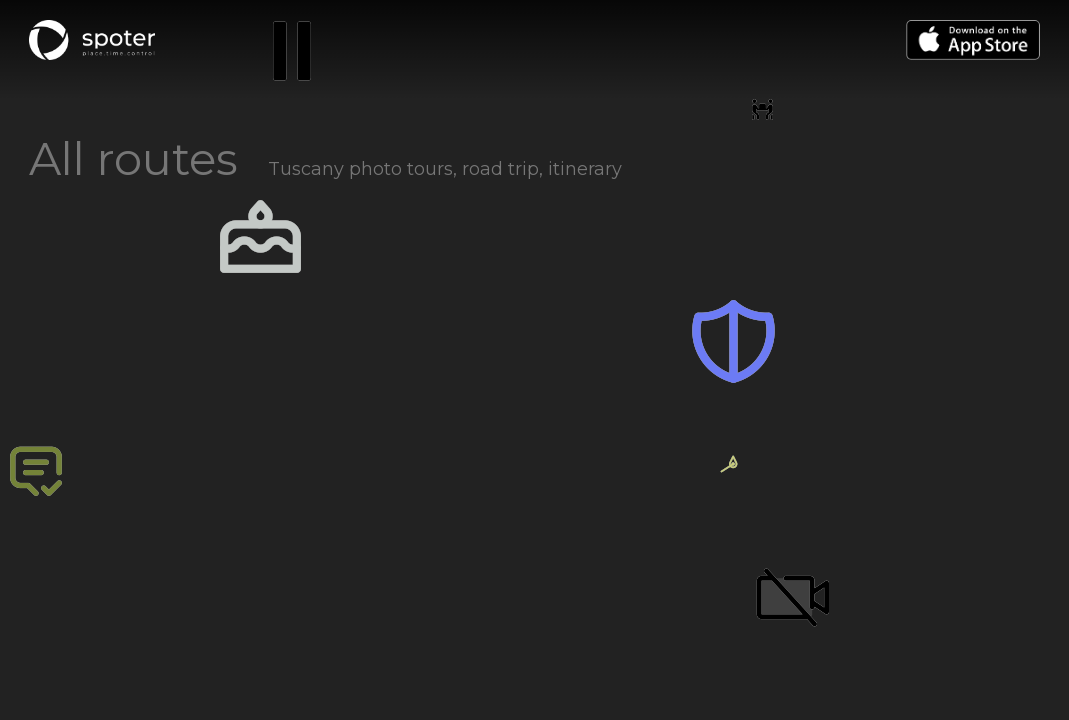 The height and width of the screenshot is (720, 1069). I want to click on moving or delivery service, so click(762, 109).